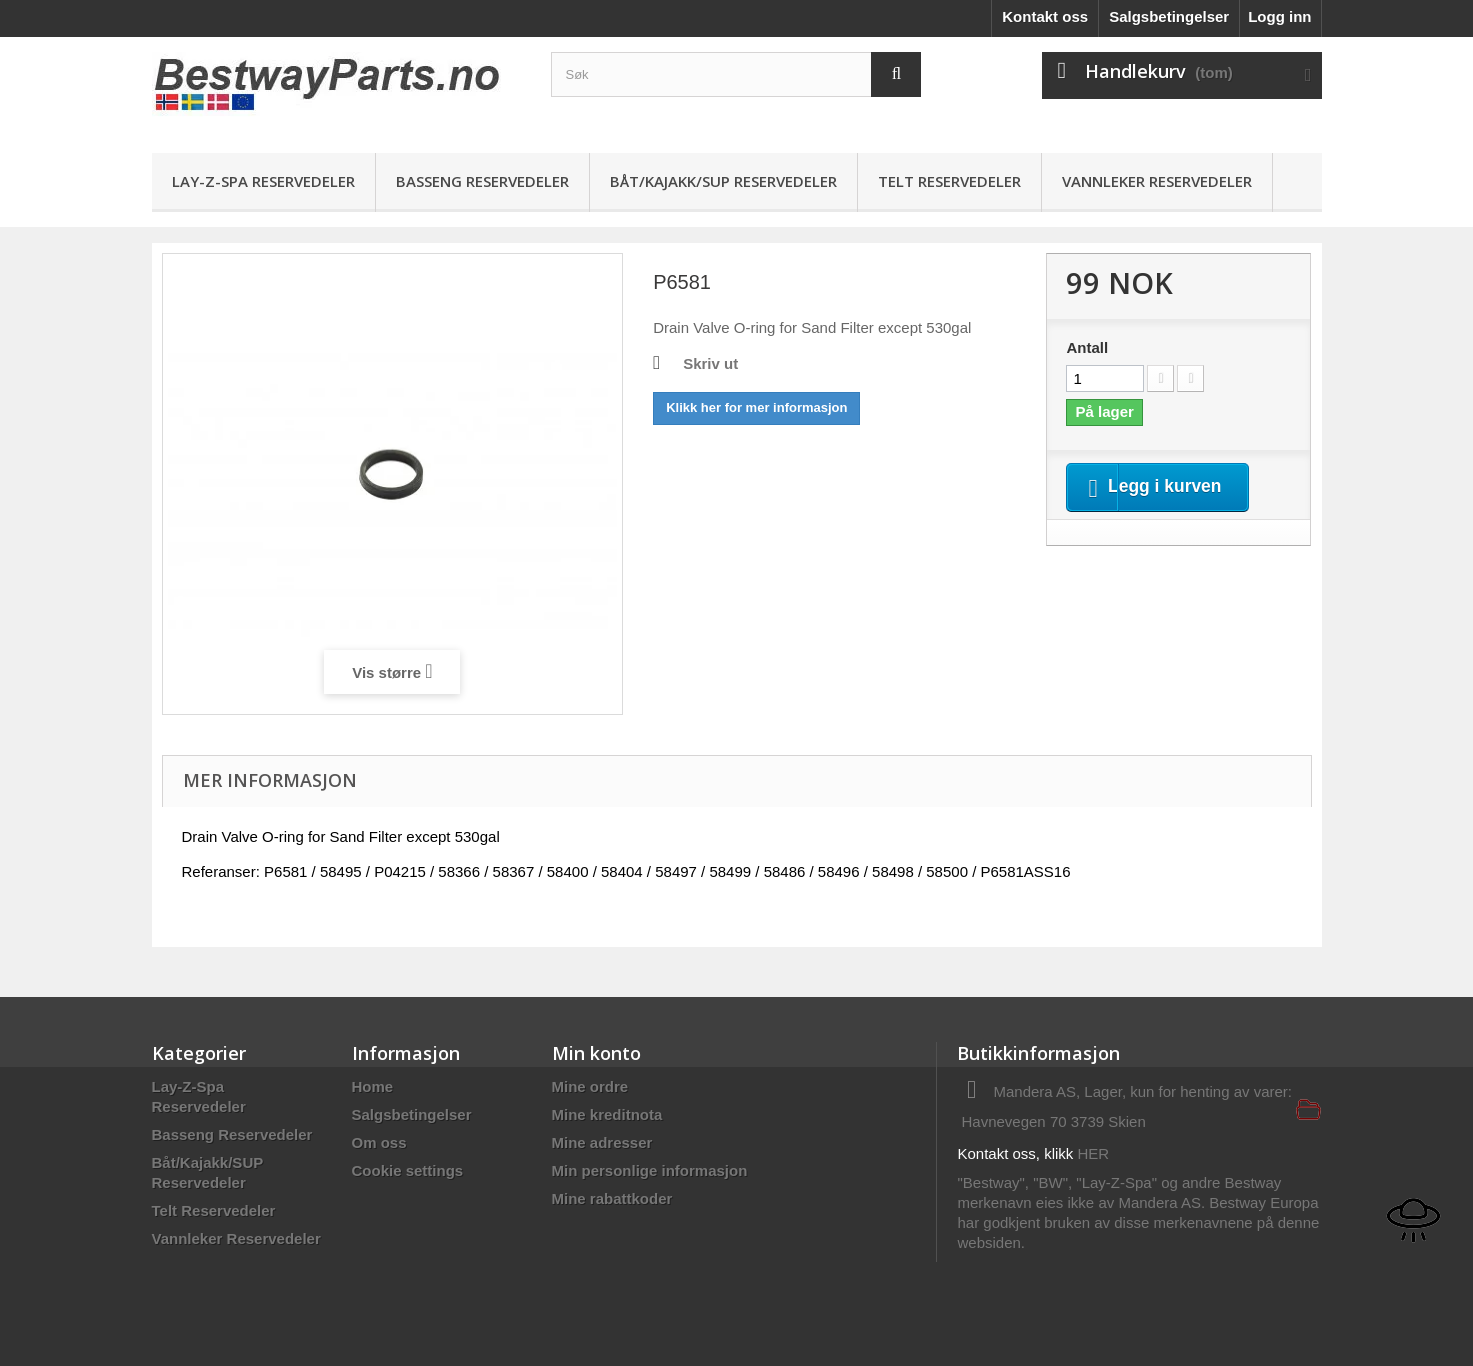 This screenshot has height=1366, width=1473. I want to click on view contents of an open folder, so click(1308, 1109).